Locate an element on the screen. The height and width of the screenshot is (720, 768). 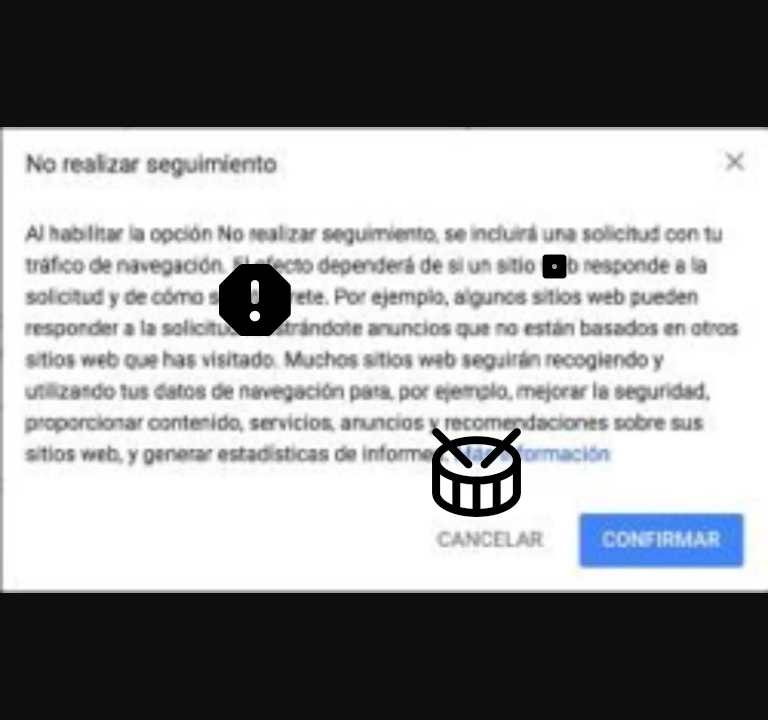
access music or audio tools is located at coordinates (476, 472).